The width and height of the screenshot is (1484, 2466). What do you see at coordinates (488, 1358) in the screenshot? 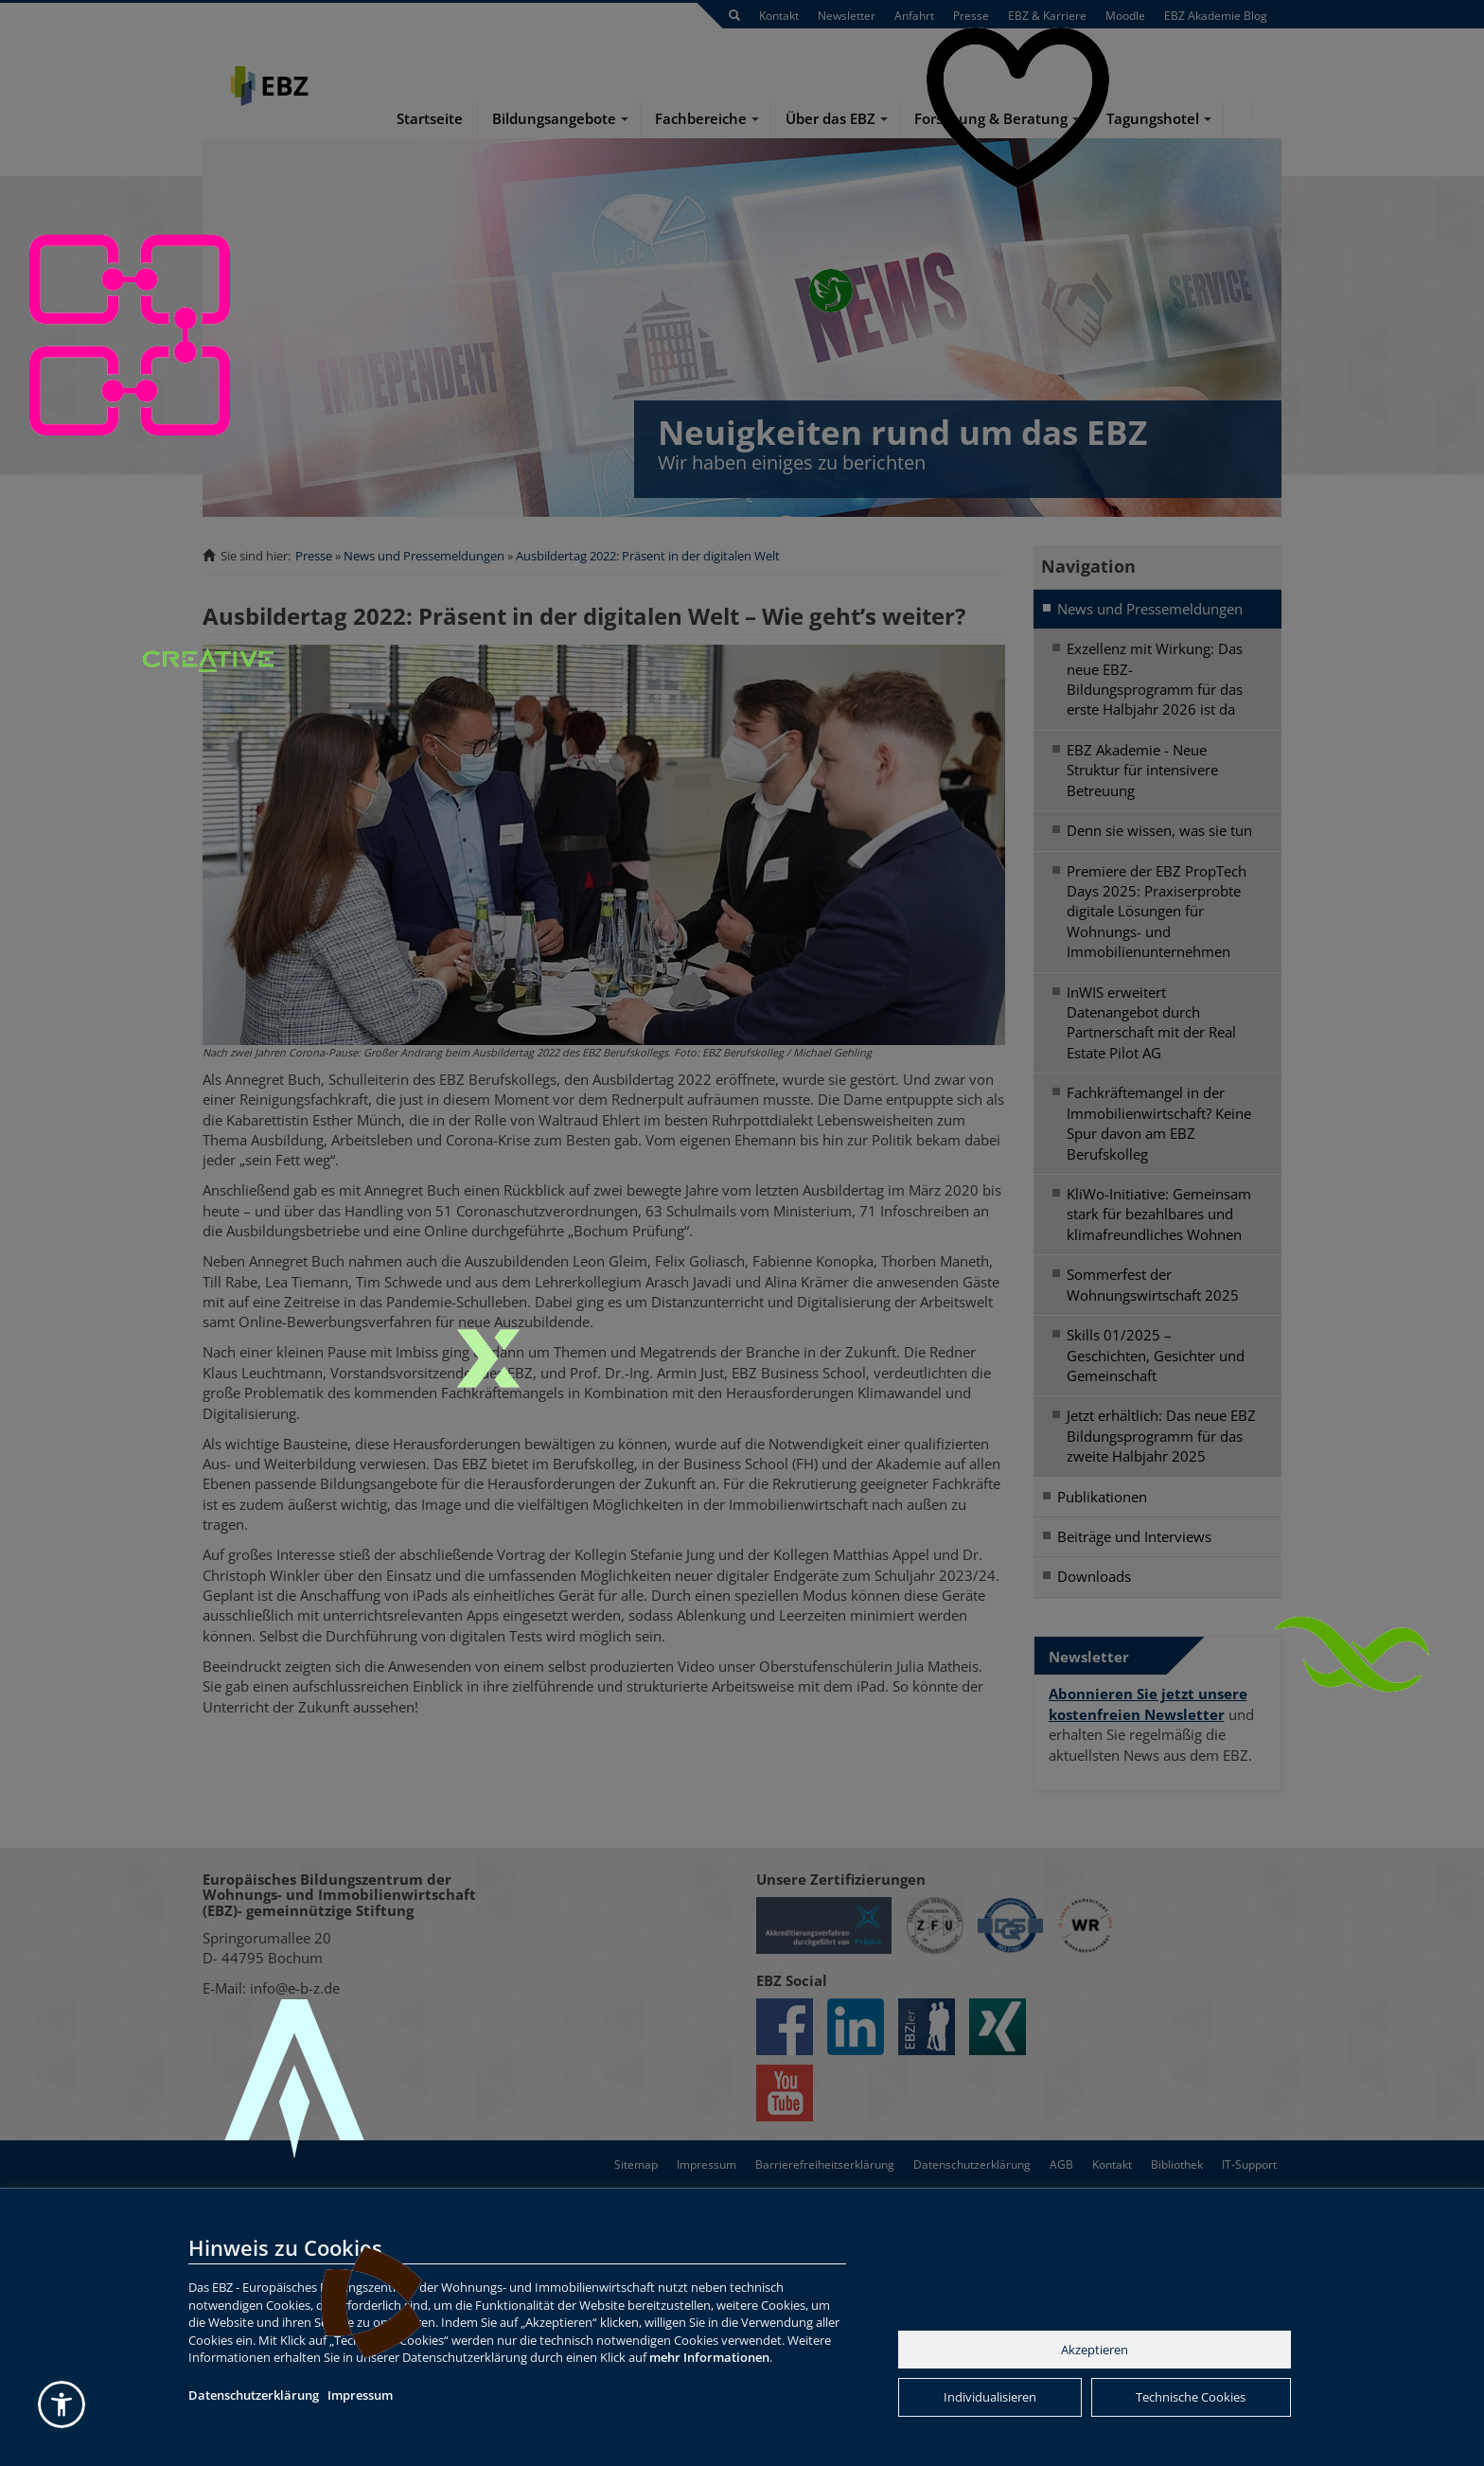
I see `visit experts exchange website` at bounding box center [488, 1358].